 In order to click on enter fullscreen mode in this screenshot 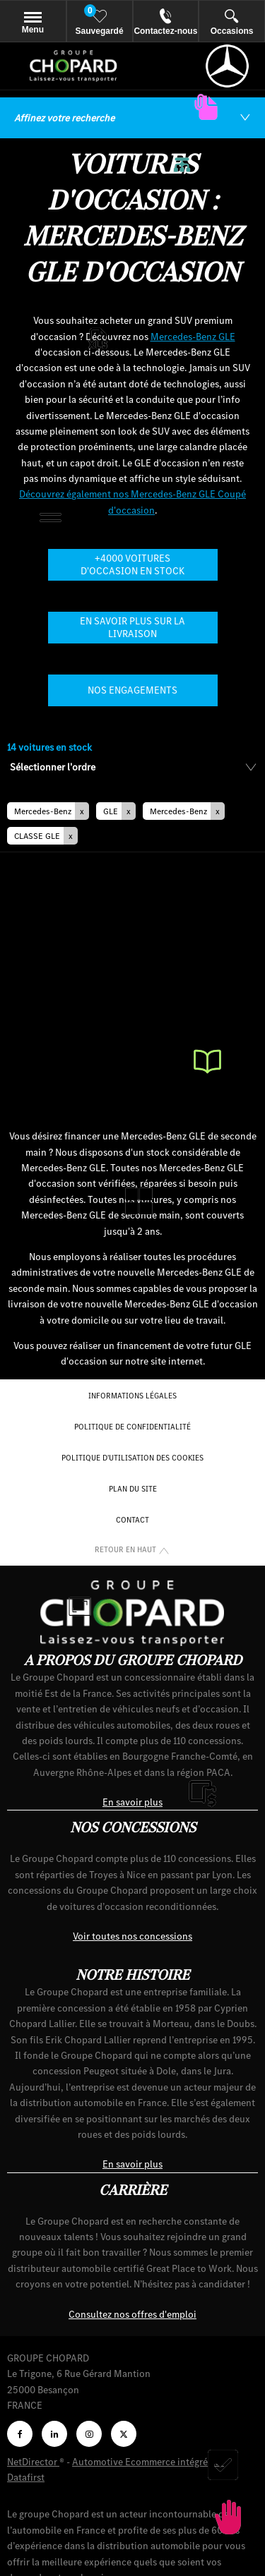, I will do `click(80, 1607)`.